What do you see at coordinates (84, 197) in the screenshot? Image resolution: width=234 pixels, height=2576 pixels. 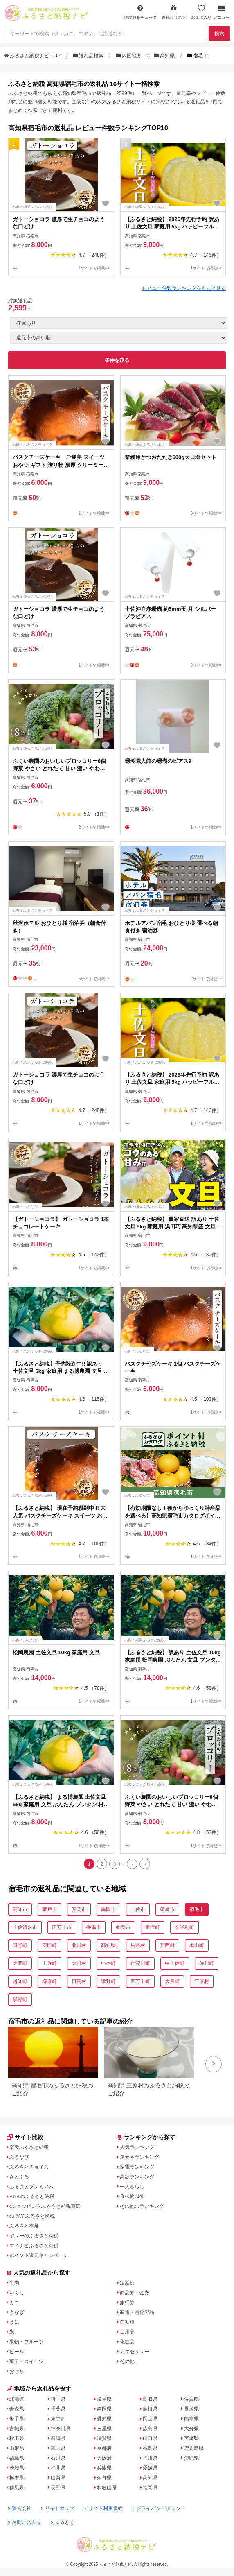 I see `rate something as excellent or five-star` at bounding box center [84, 197].